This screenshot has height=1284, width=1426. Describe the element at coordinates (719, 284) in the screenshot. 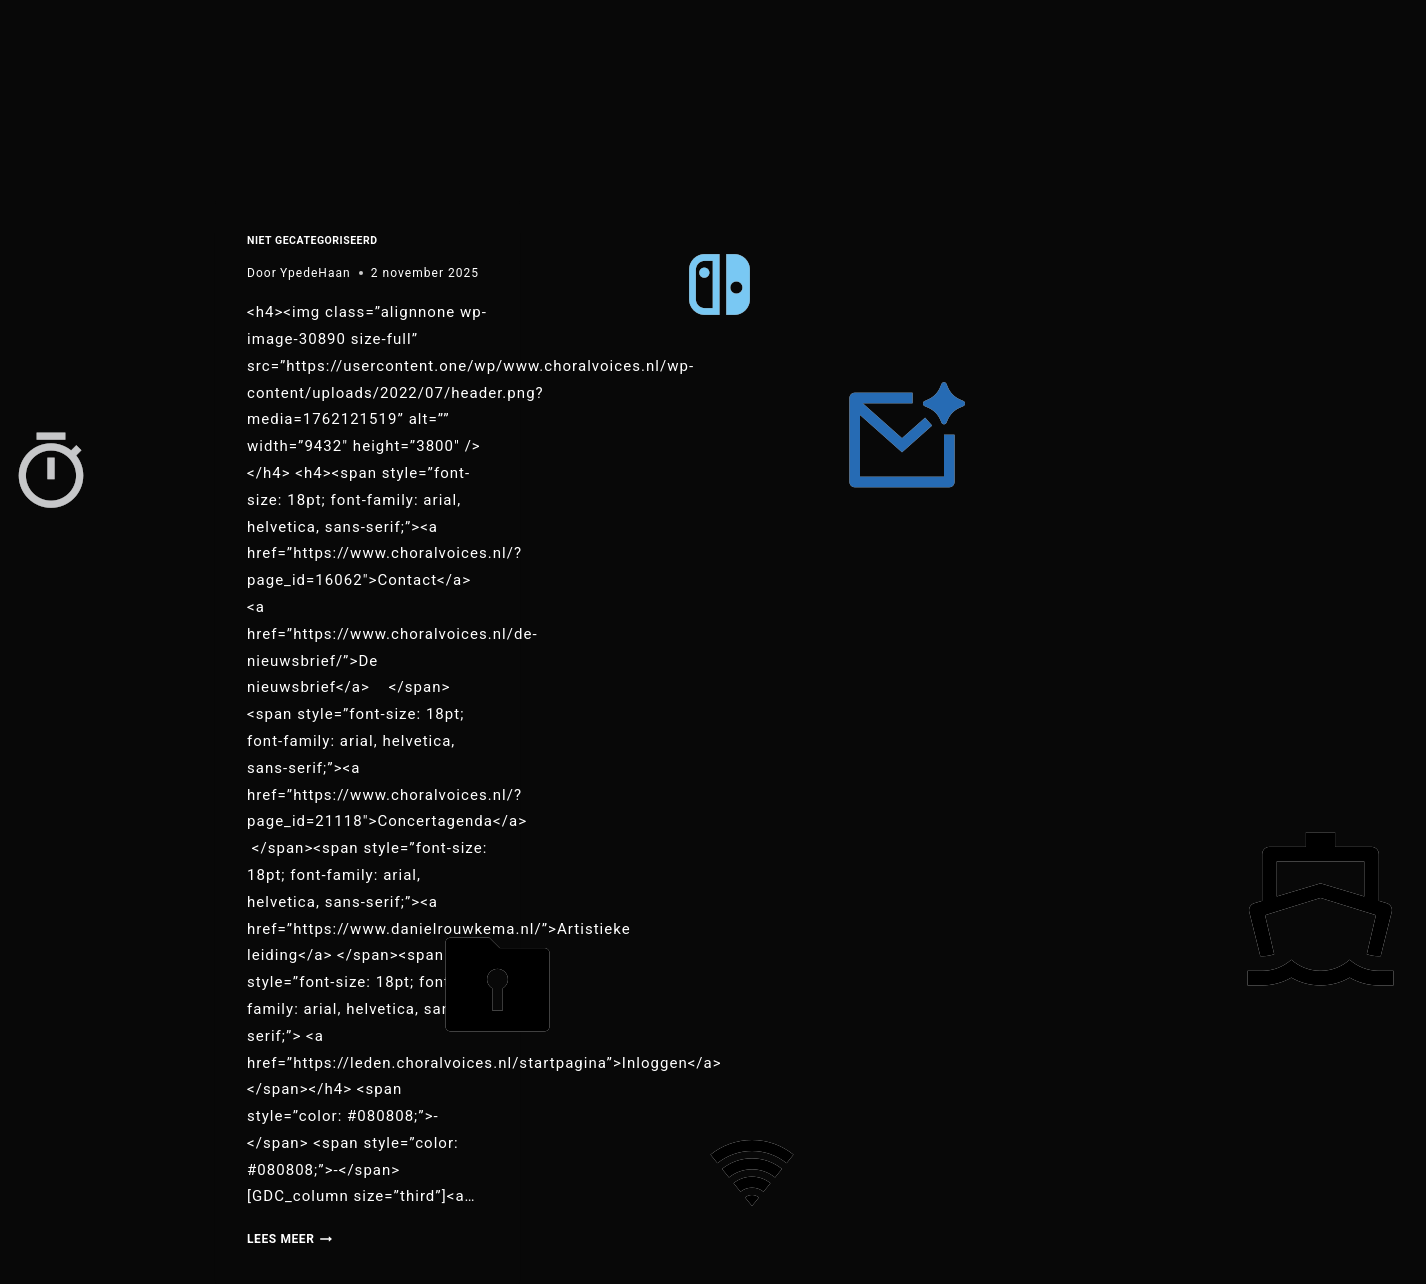

I see `nintendo switch logo` at that location.